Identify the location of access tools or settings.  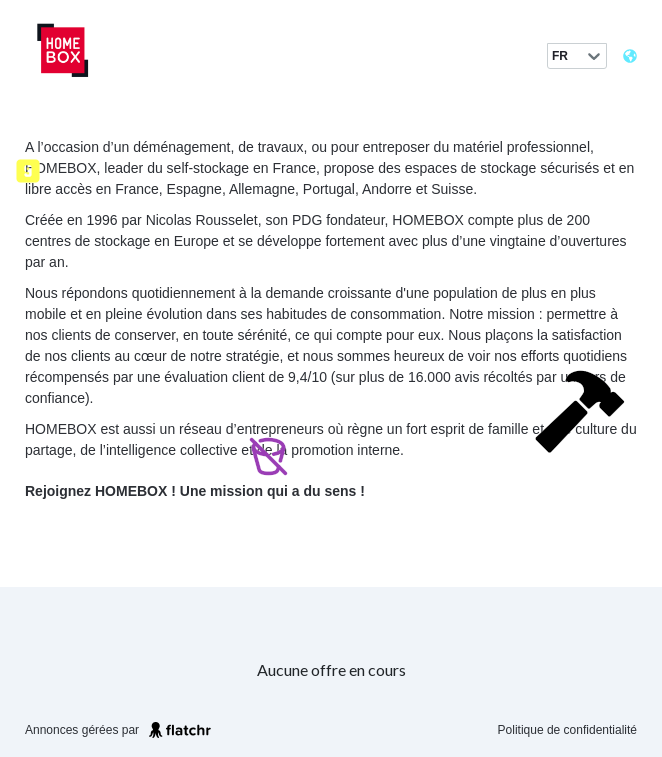
(580, 411).